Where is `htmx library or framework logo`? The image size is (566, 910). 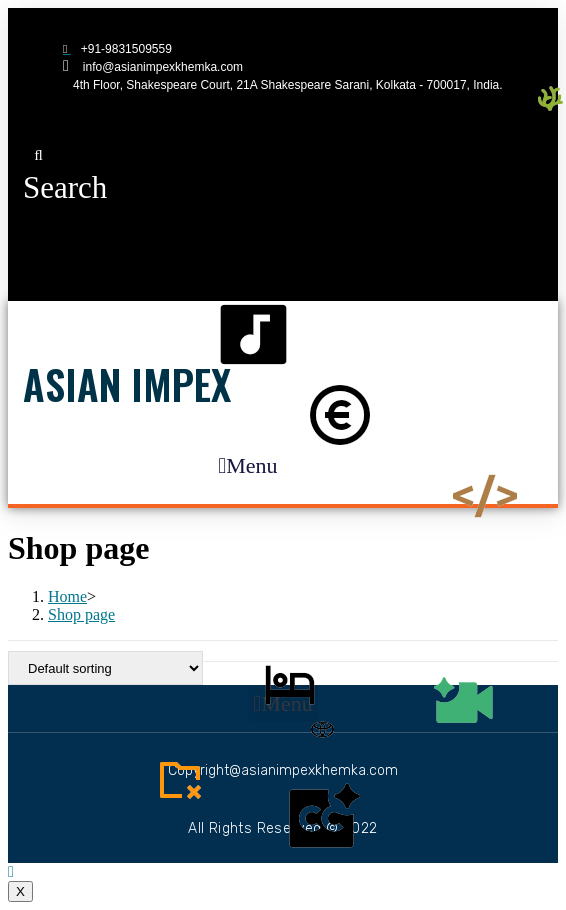
htmx library or framework logo is located at coordinates (485, 496).